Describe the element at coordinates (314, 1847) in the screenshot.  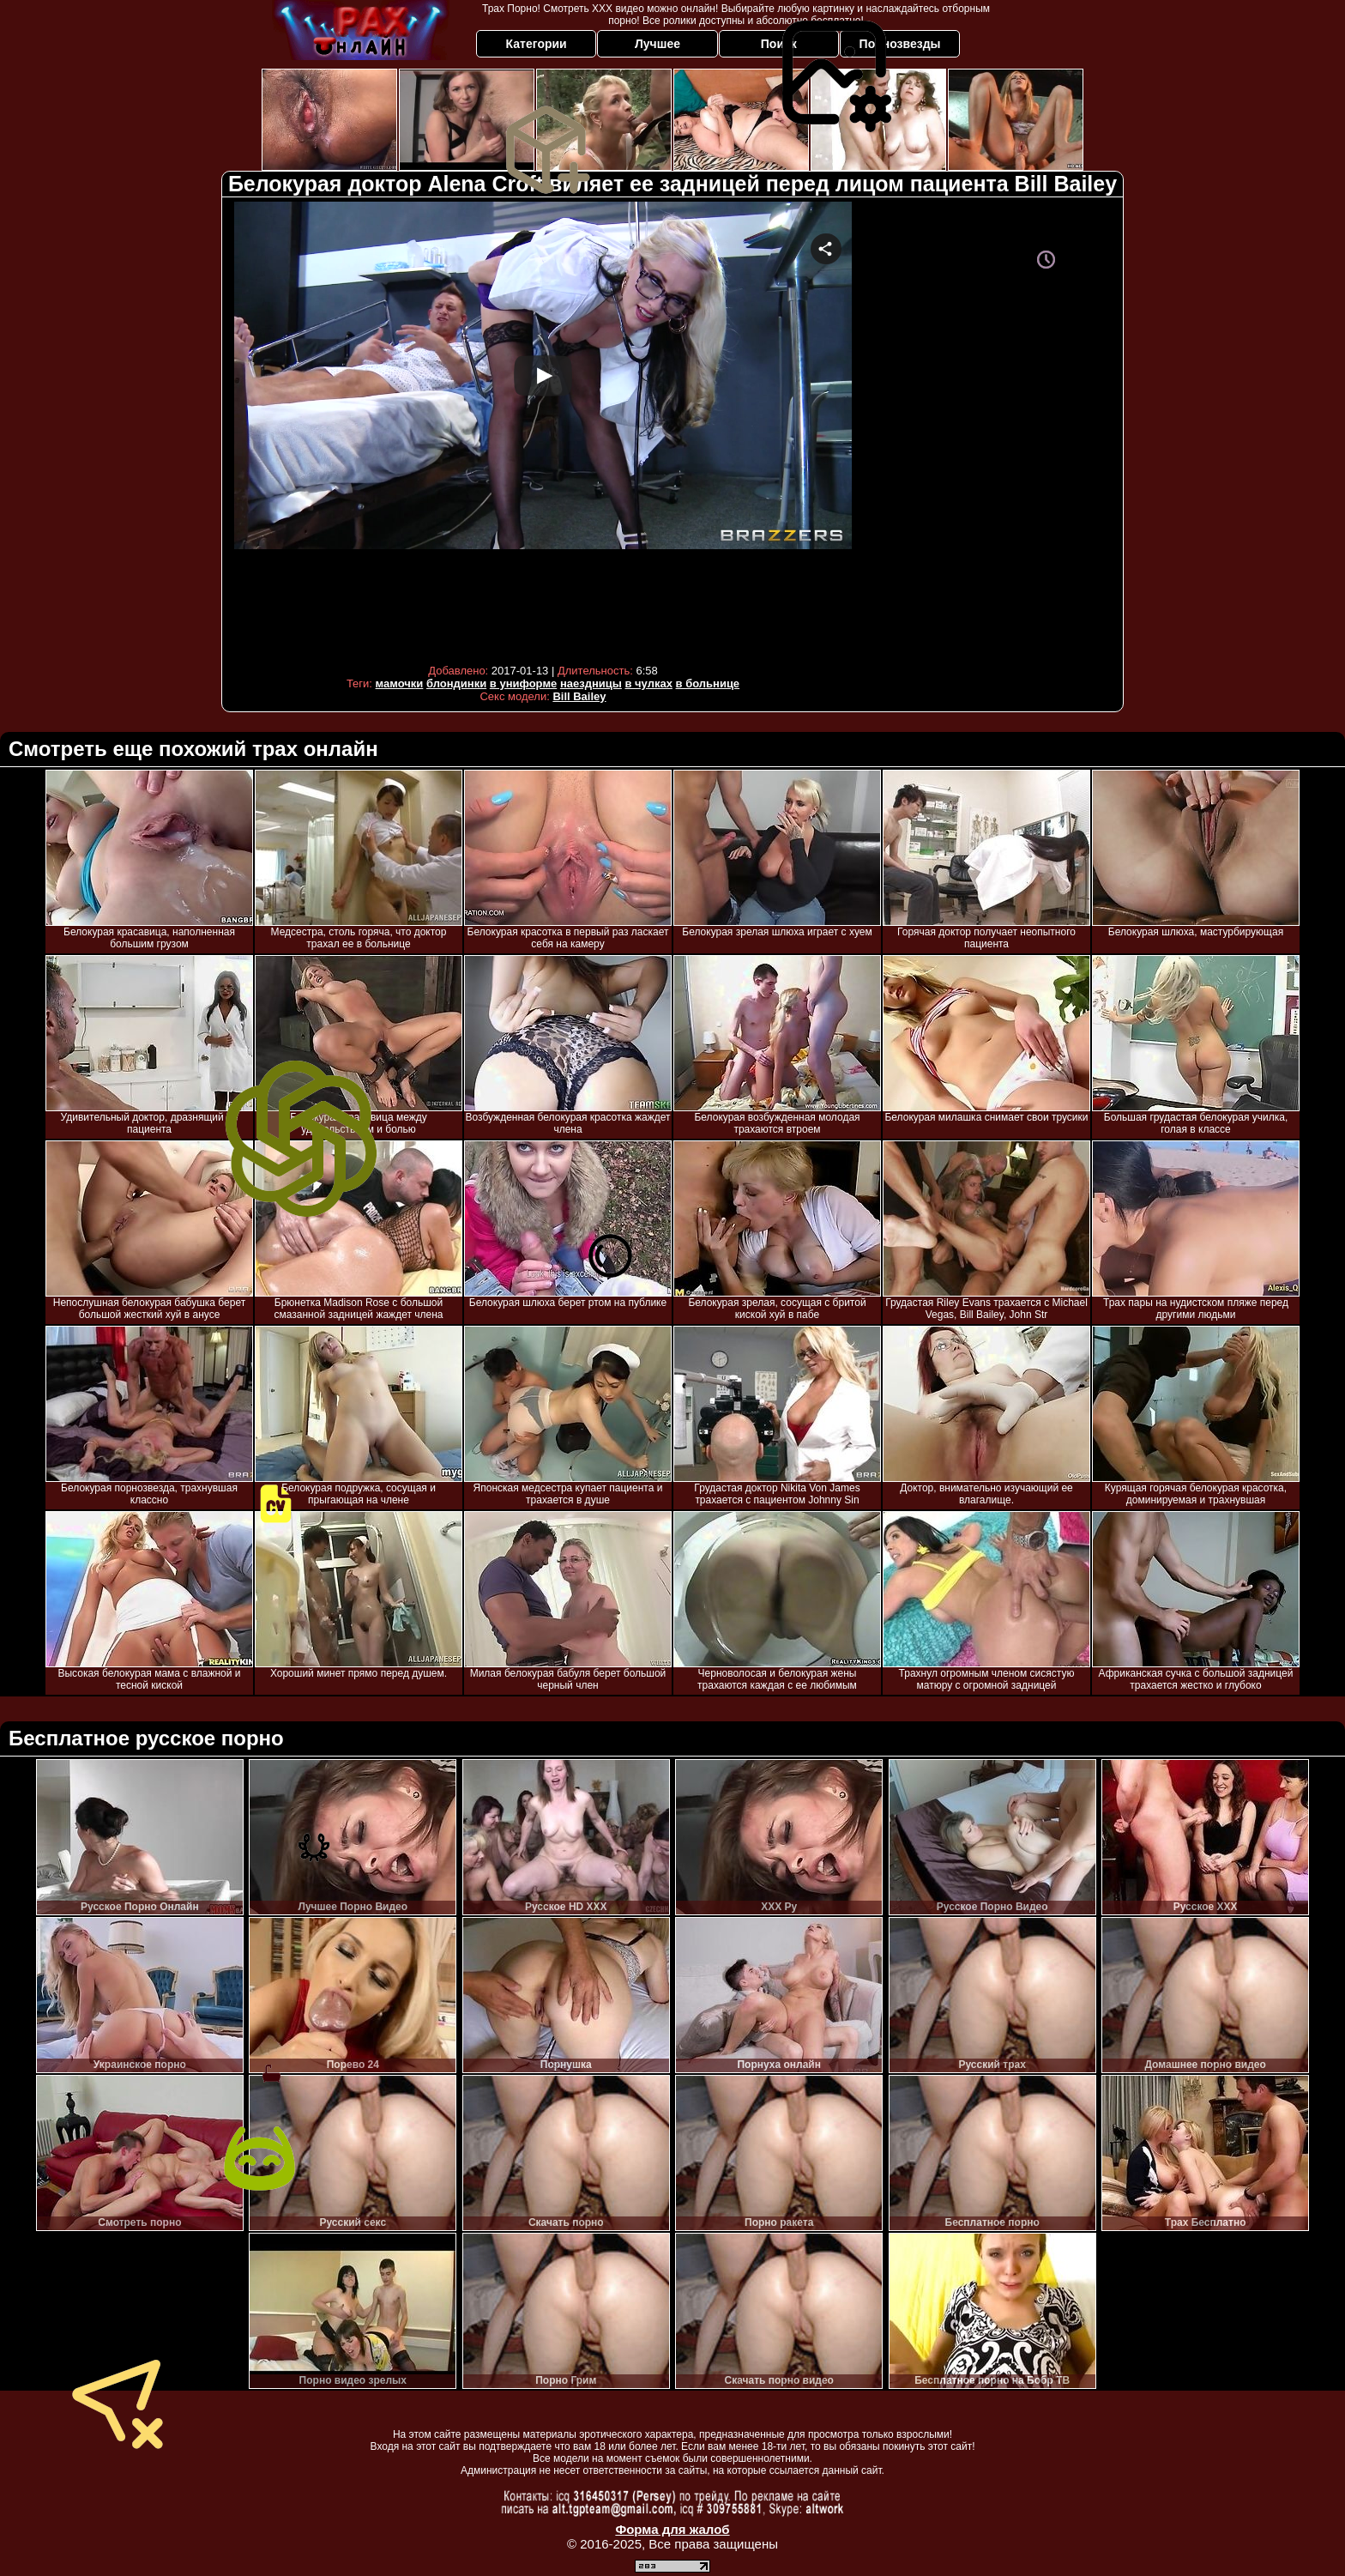
I see `view achievements or awards` at that location.